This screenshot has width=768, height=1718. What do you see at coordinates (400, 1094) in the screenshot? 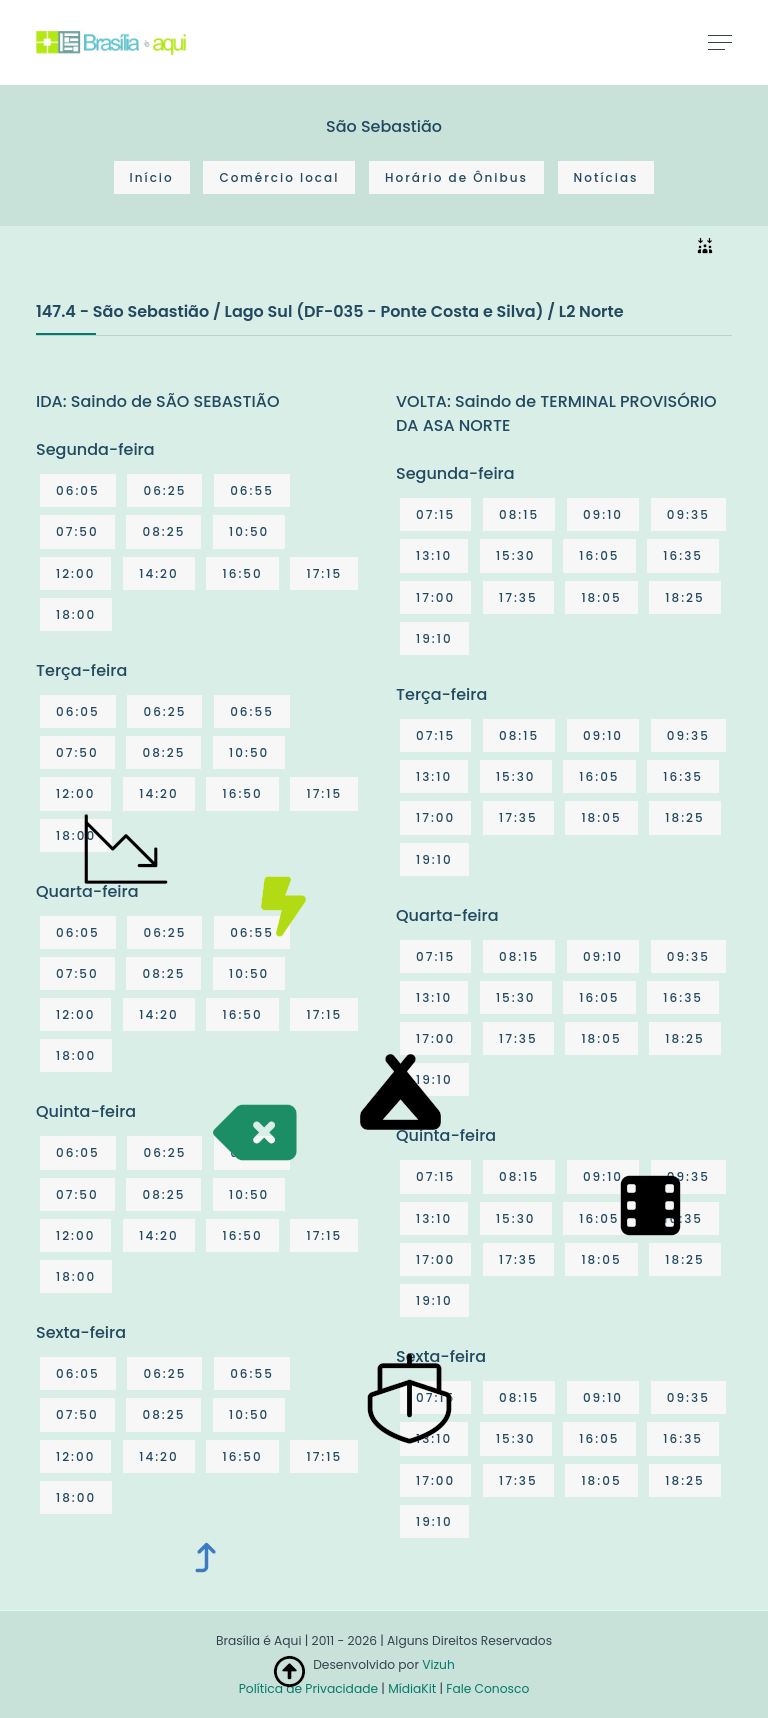
I see `find nearby campgrounds or camping sites` at bounding box center [400, 1094].